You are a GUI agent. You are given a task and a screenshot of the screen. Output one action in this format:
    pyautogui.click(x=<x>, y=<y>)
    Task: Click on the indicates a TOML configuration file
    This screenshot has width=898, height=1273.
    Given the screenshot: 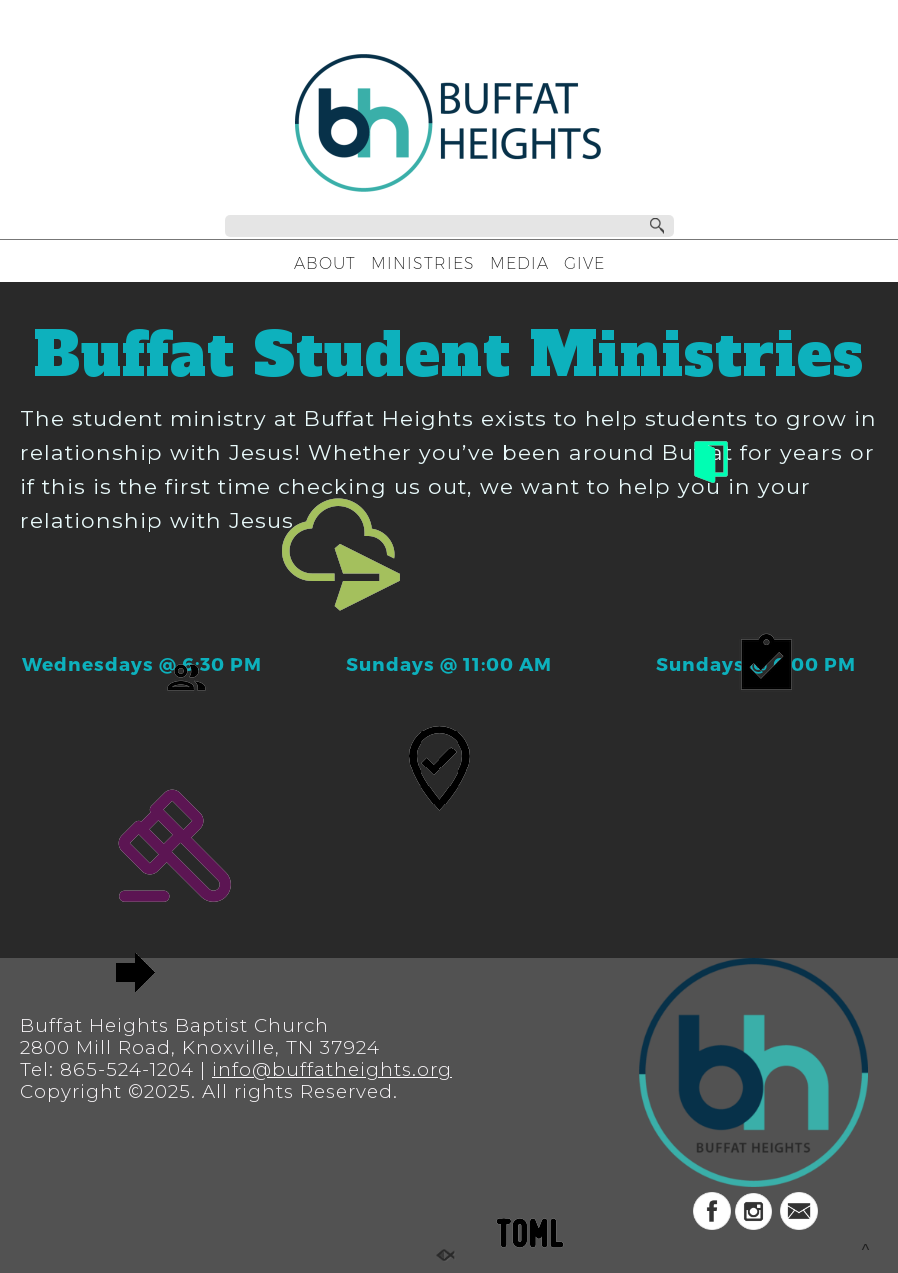 What is the action you would take?
    pyautogui.click(x=530, y=1233)
    